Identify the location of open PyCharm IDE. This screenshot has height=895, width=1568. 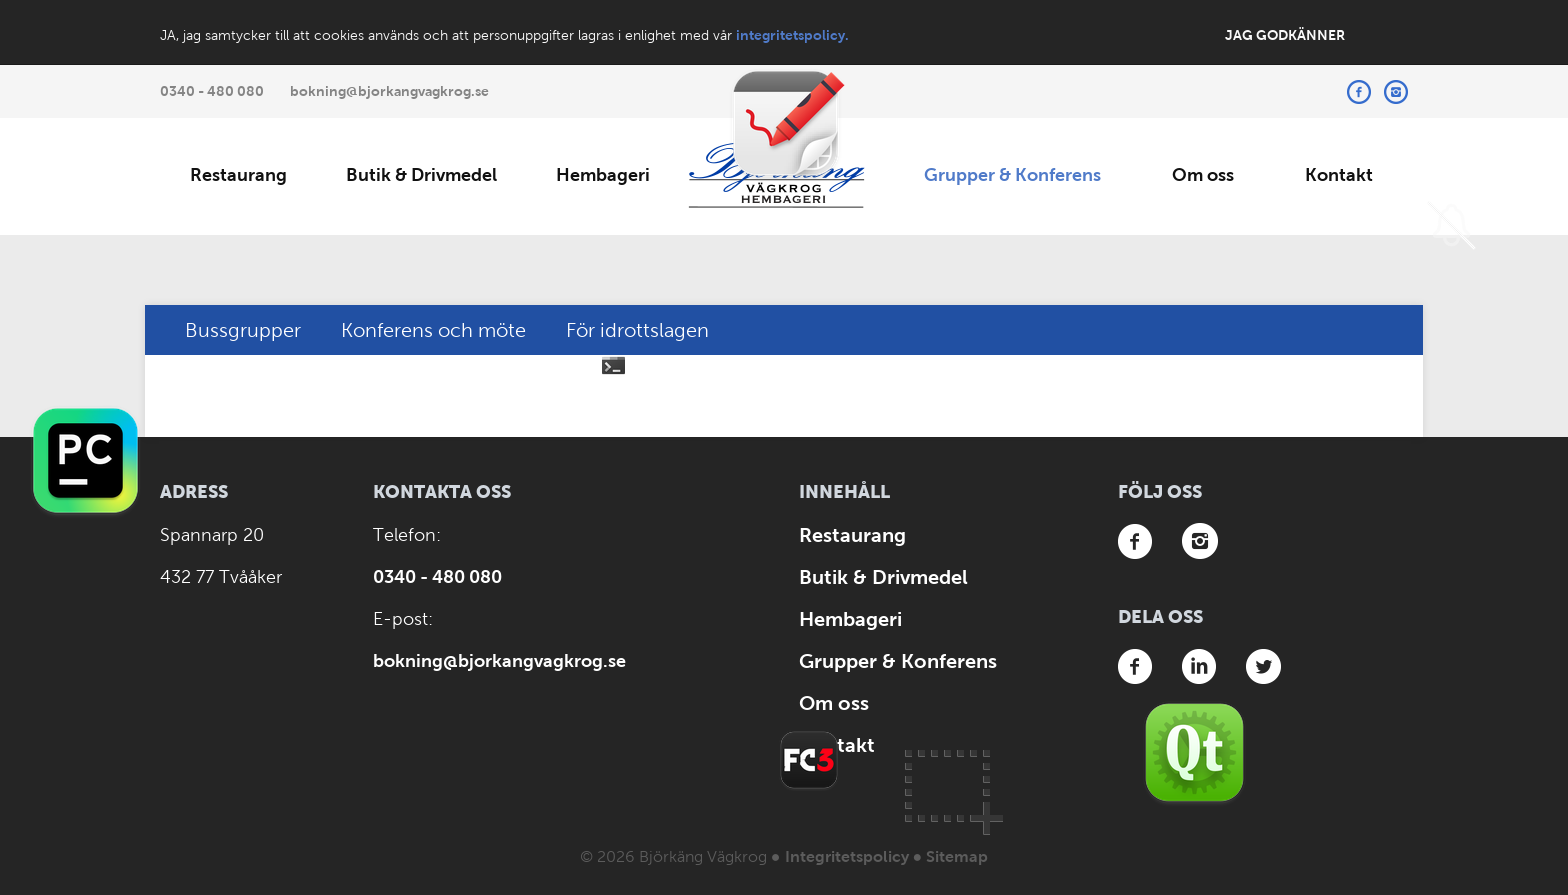
(85, 460).